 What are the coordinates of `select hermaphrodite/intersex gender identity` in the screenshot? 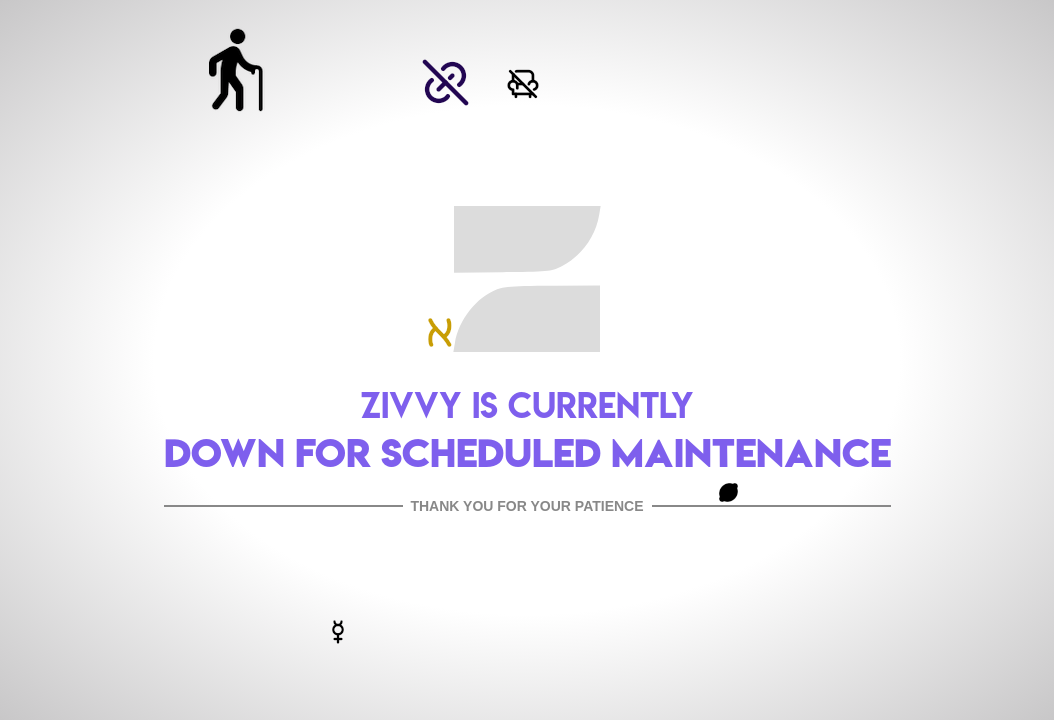 It's located at (338, 632).